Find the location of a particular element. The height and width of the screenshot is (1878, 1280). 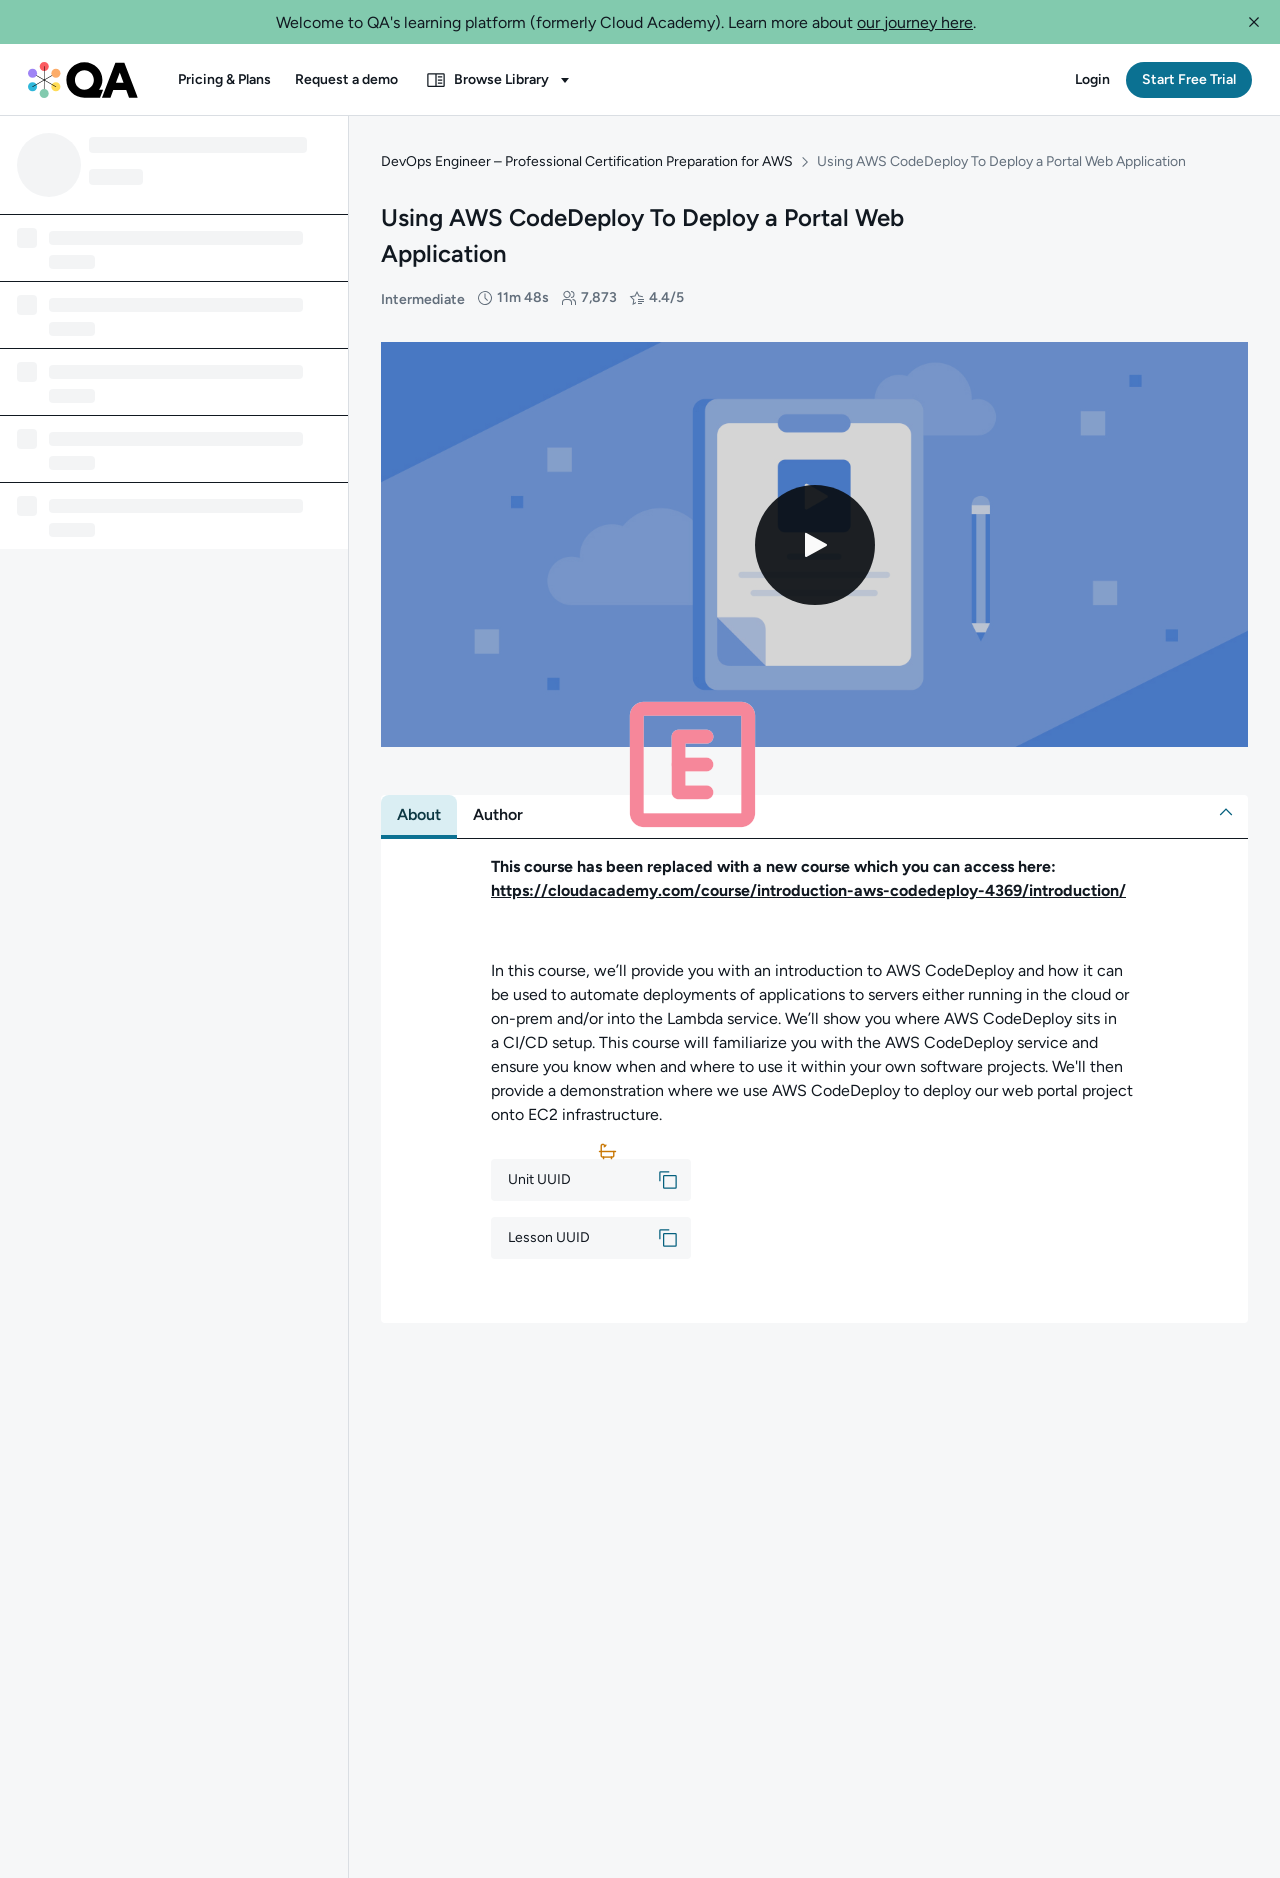

indicates explicit content warning is located at coordinates (692, 764).